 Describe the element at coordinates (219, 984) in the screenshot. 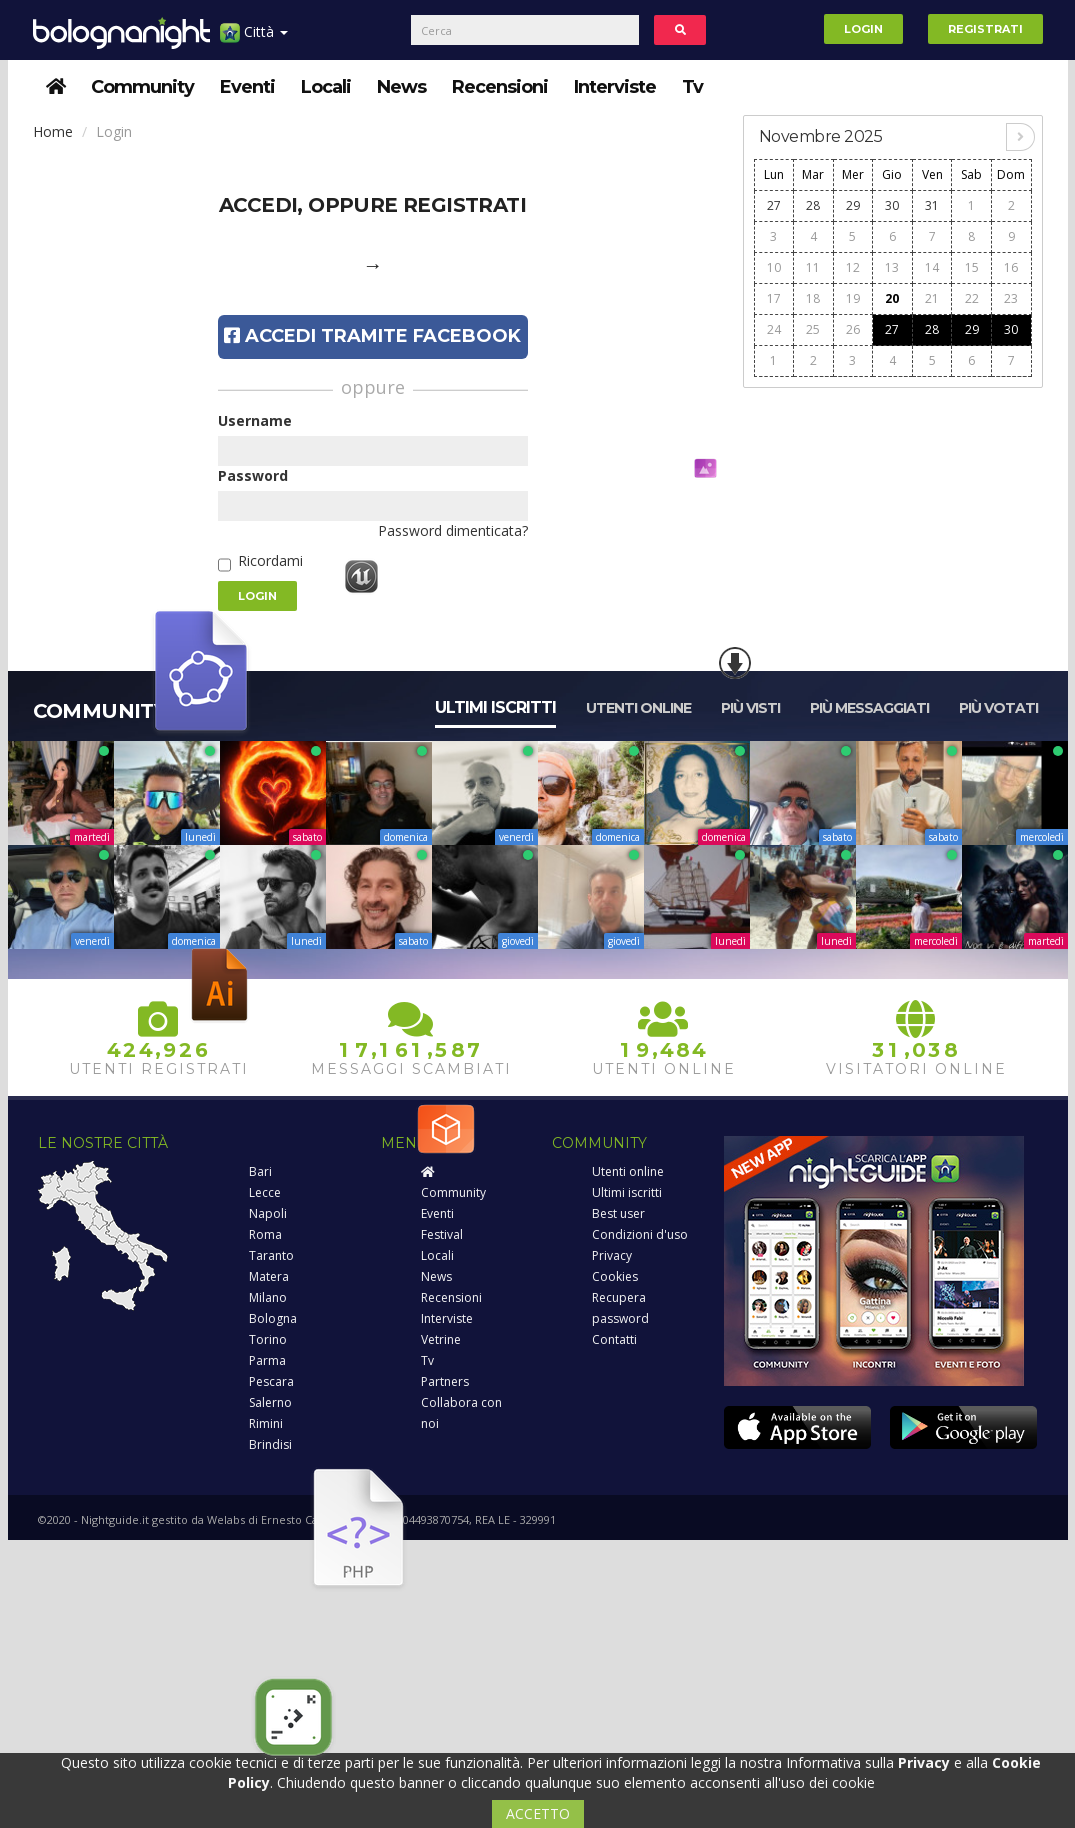

I see `open an Adobe Illustrator file` at that location.